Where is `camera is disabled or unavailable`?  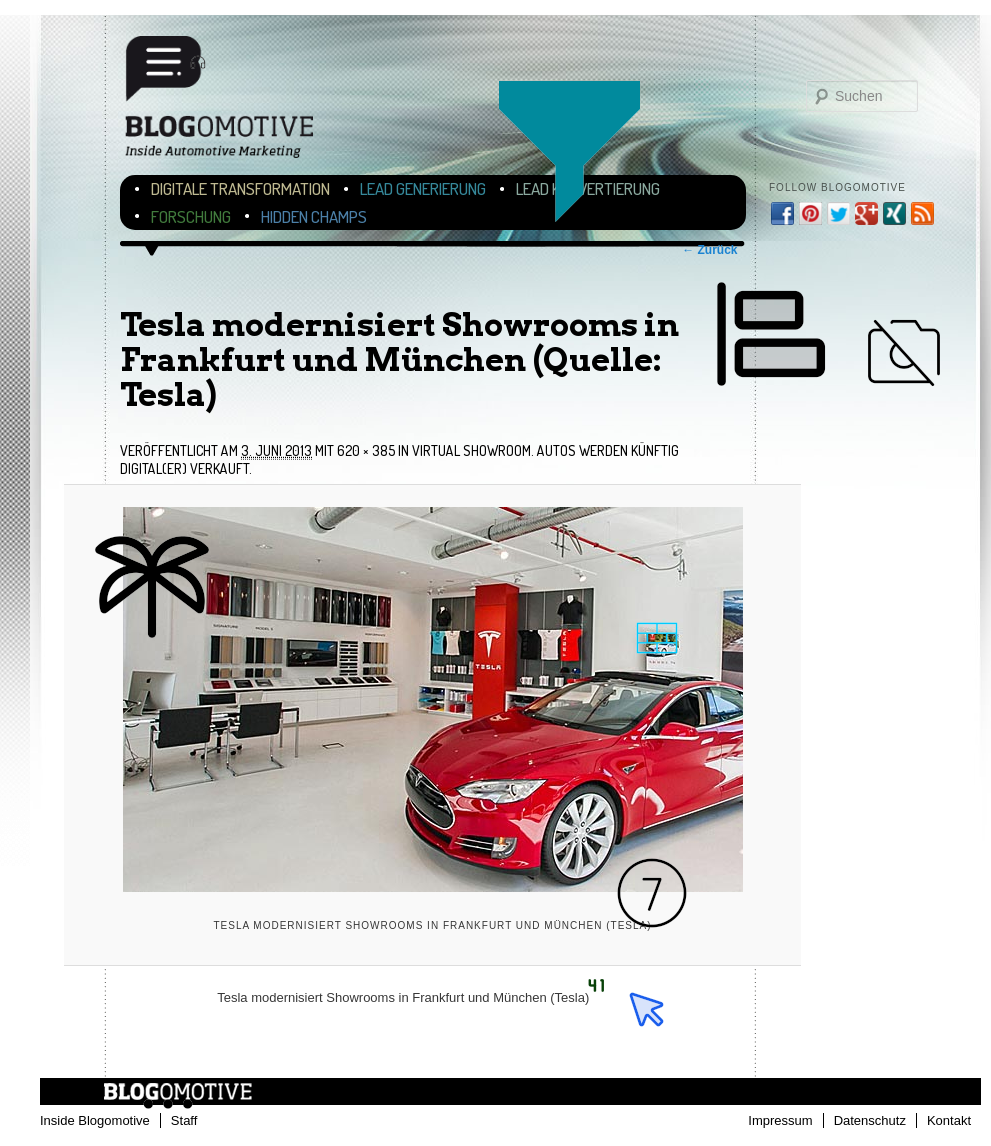 camera is disabled or unavailable is located at coordinates (904, 353).